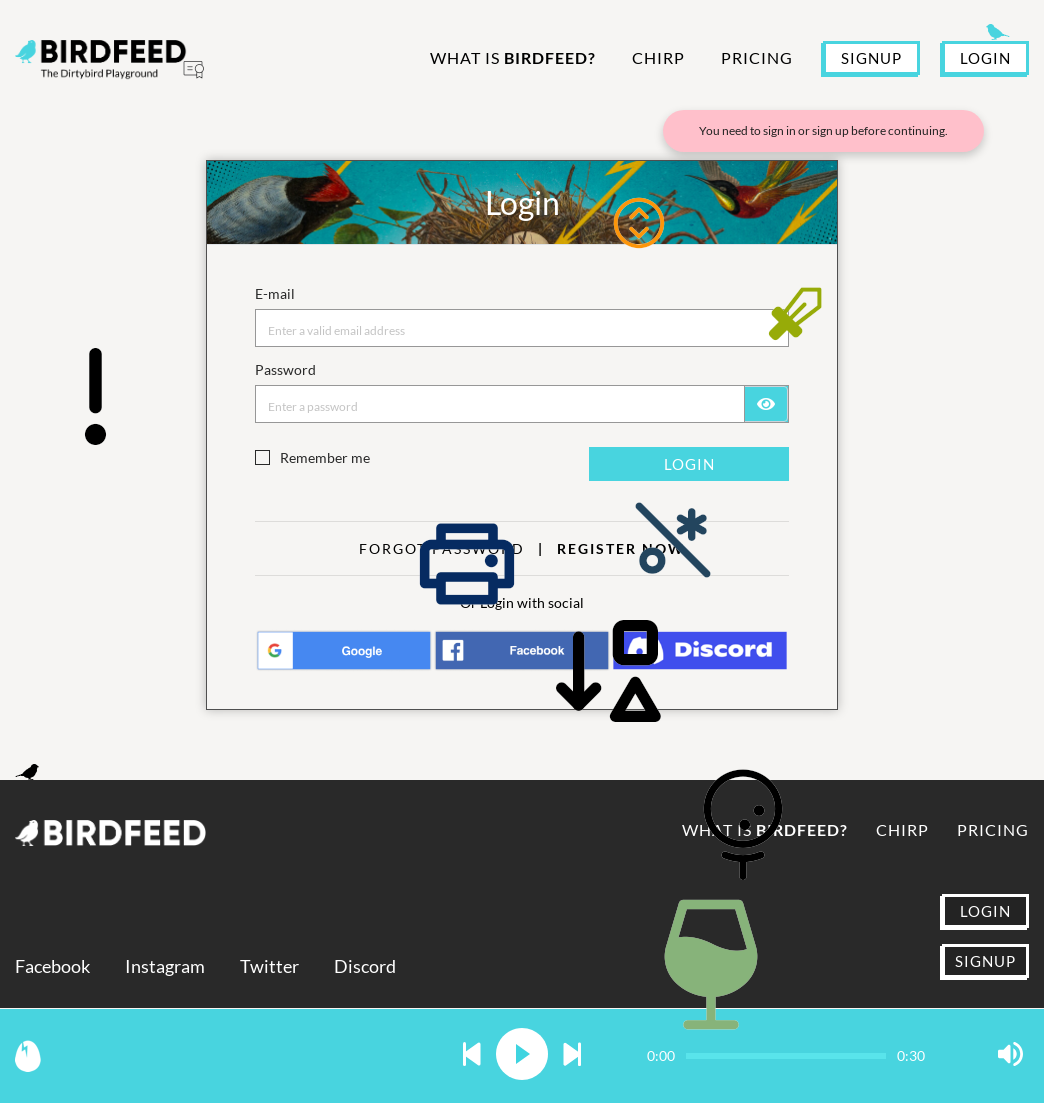  I want to click on print the current document, so click(467, 564).